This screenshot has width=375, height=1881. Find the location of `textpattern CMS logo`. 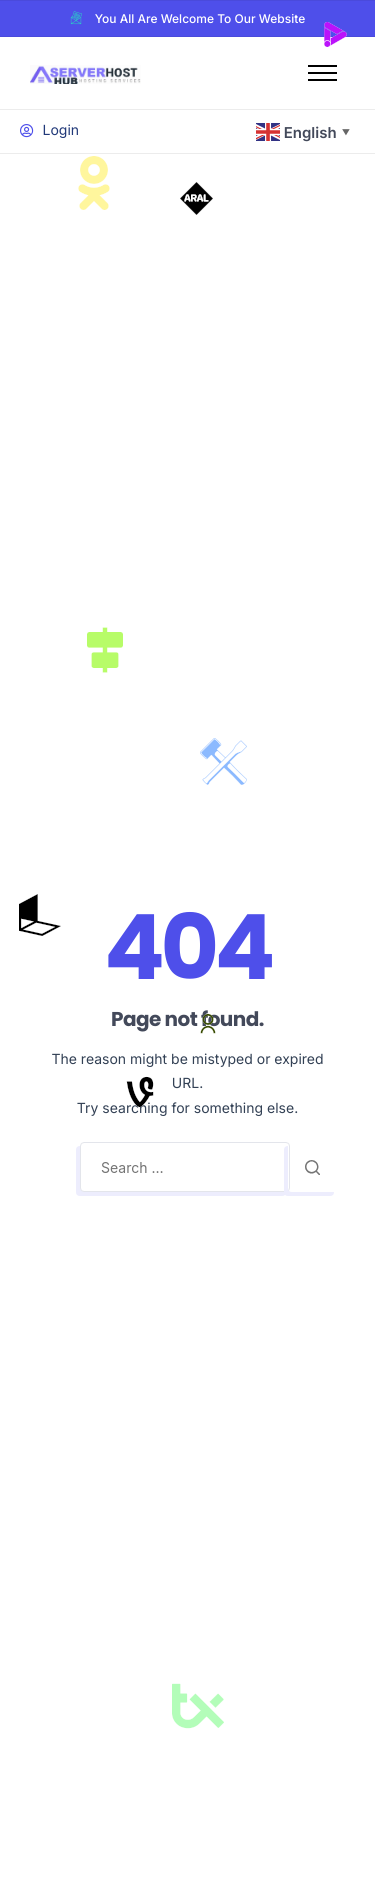

textpattern CMS logo is located at coordinates (223, 761).